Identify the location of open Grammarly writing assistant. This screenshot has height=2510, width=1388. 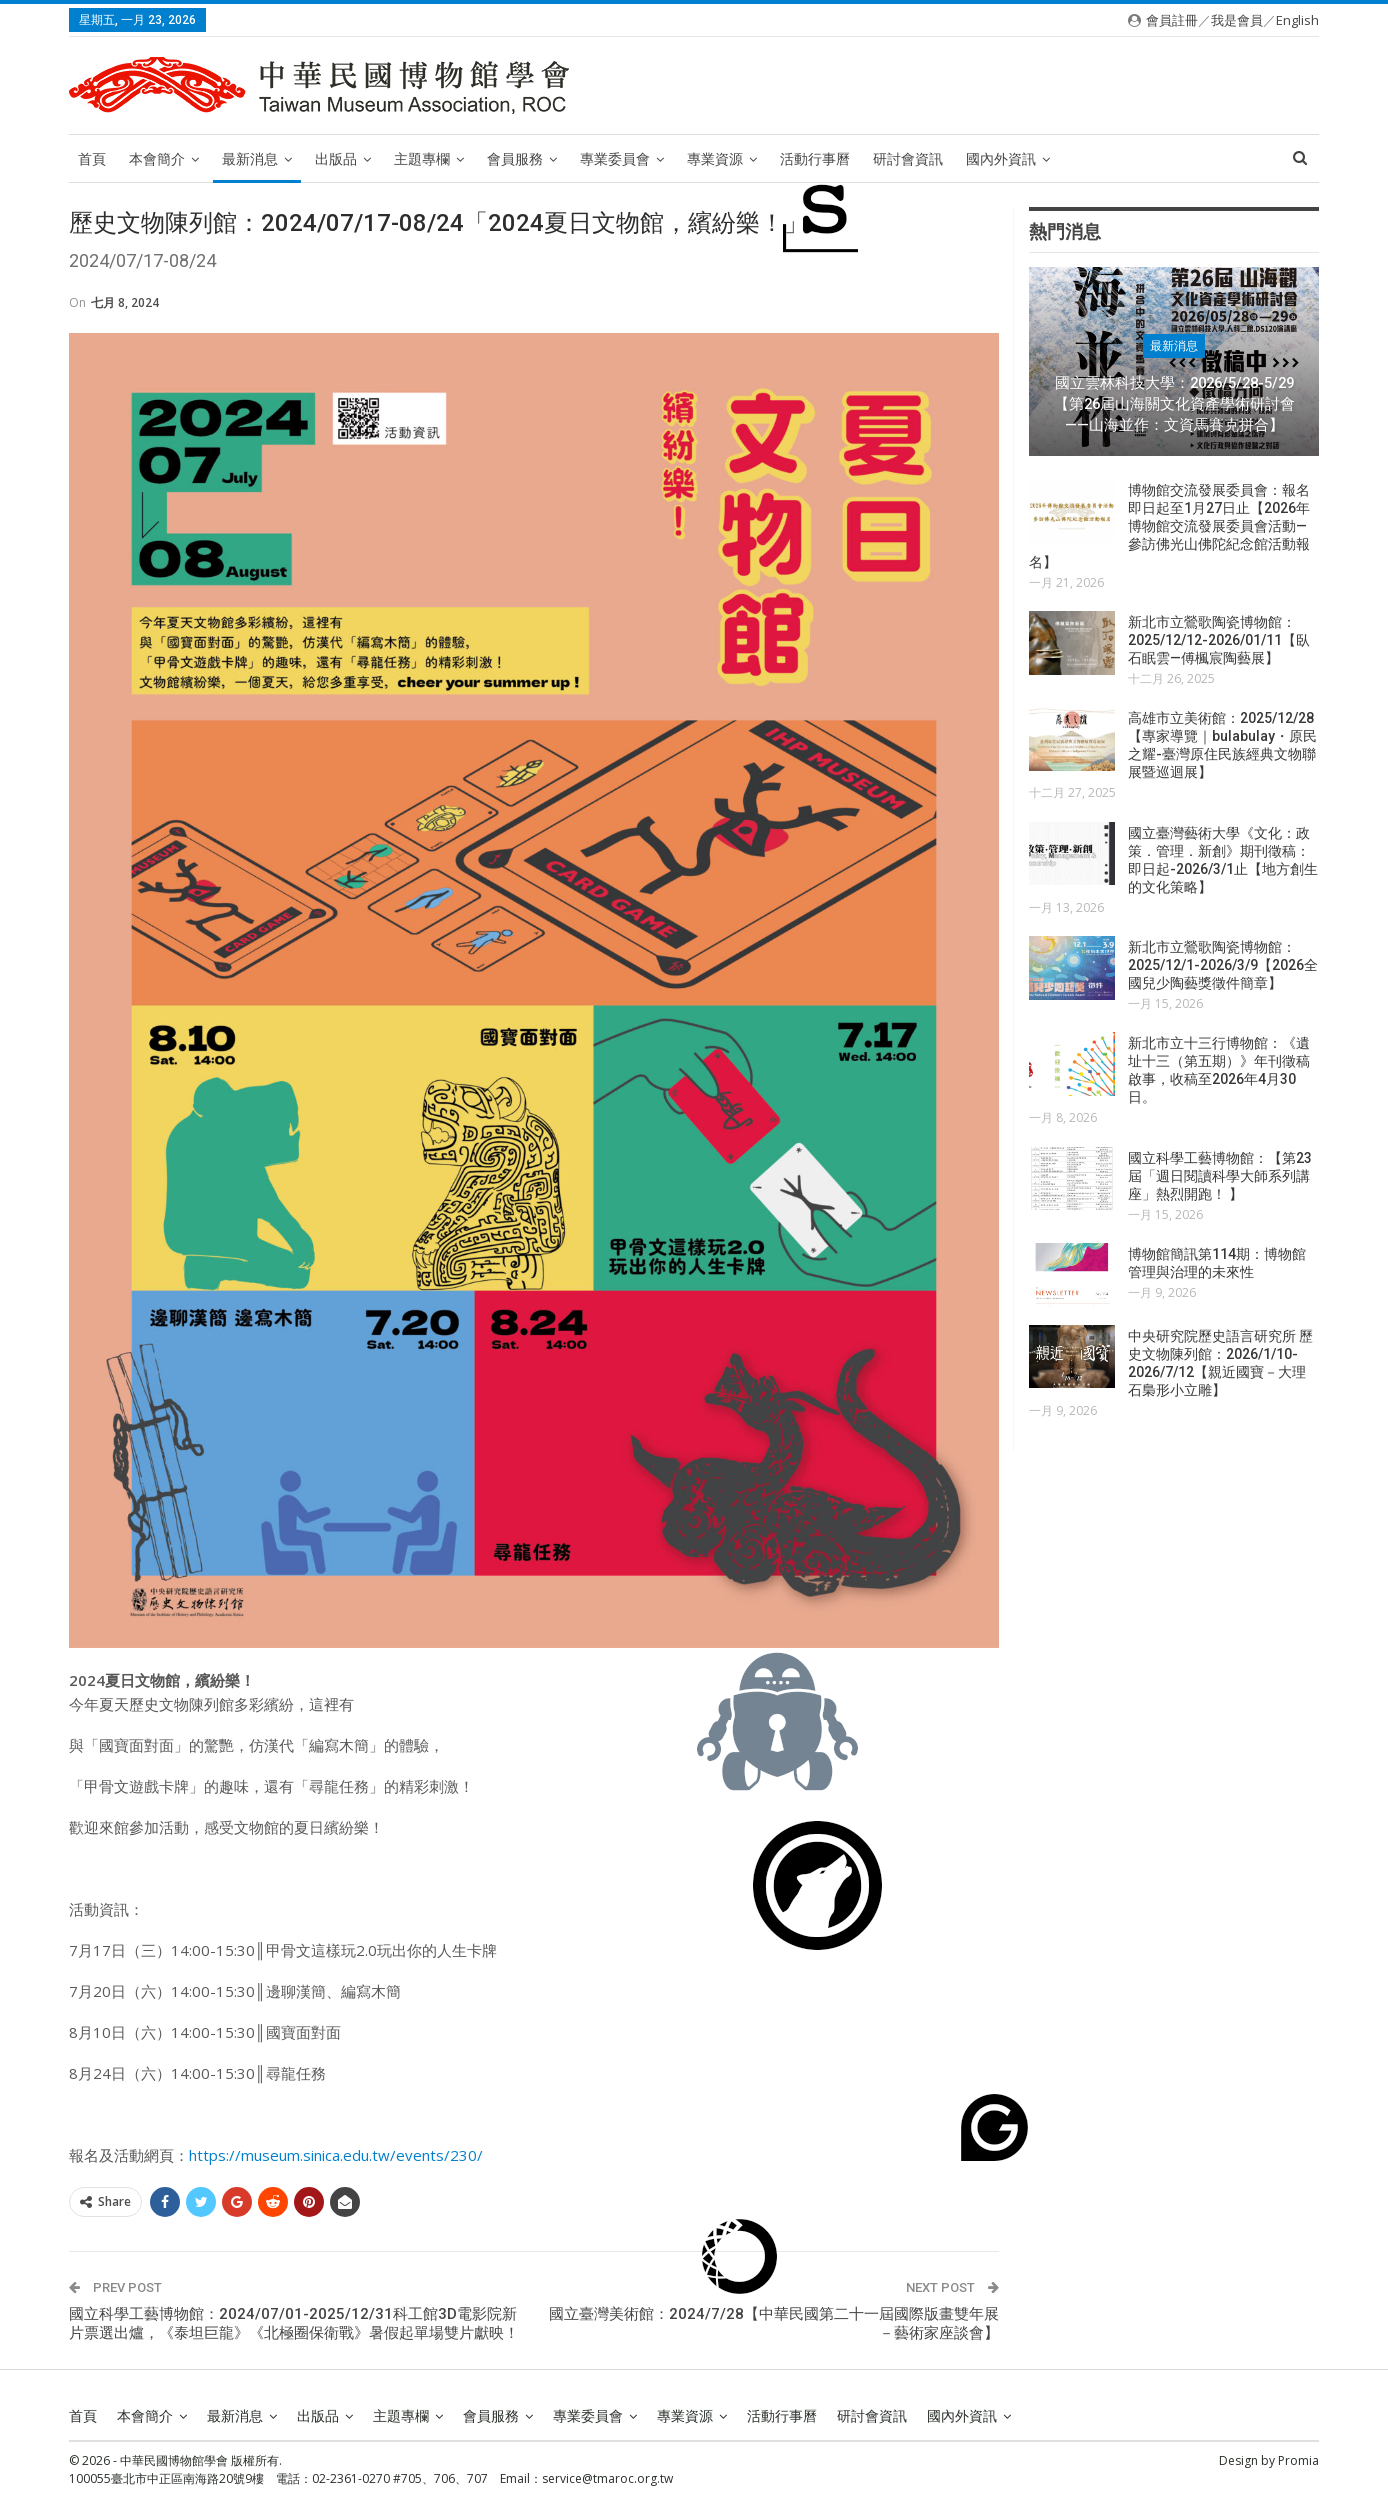
(994, 2127).